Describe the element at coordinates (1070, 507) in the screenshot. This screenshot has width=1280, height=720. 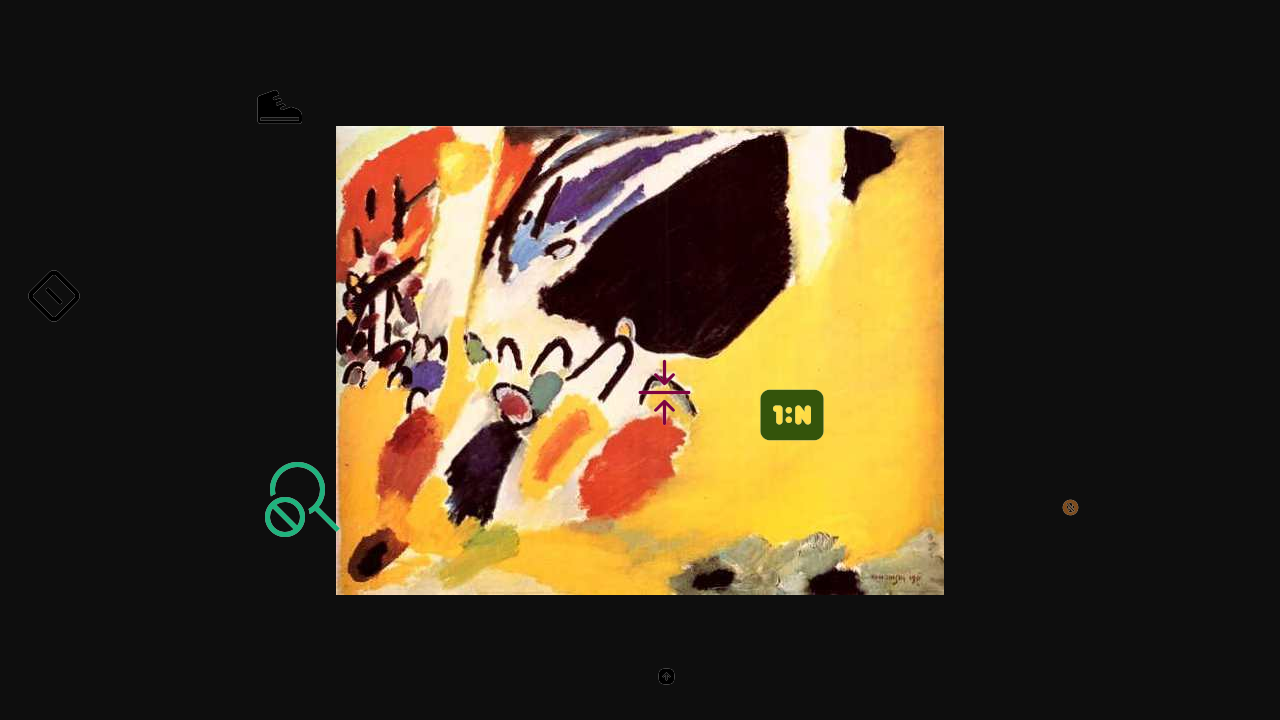
I see `microphone is muted` at that location.